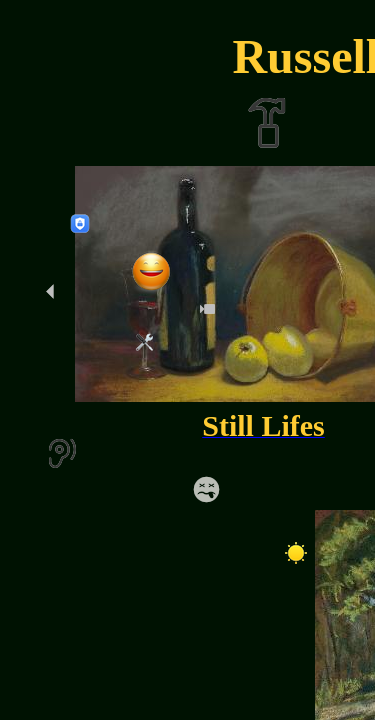 This screenshot has width=375, height=720. Describe the element at coordinates (268, 124) in the screenshot. I see `access developer tools` at that location.